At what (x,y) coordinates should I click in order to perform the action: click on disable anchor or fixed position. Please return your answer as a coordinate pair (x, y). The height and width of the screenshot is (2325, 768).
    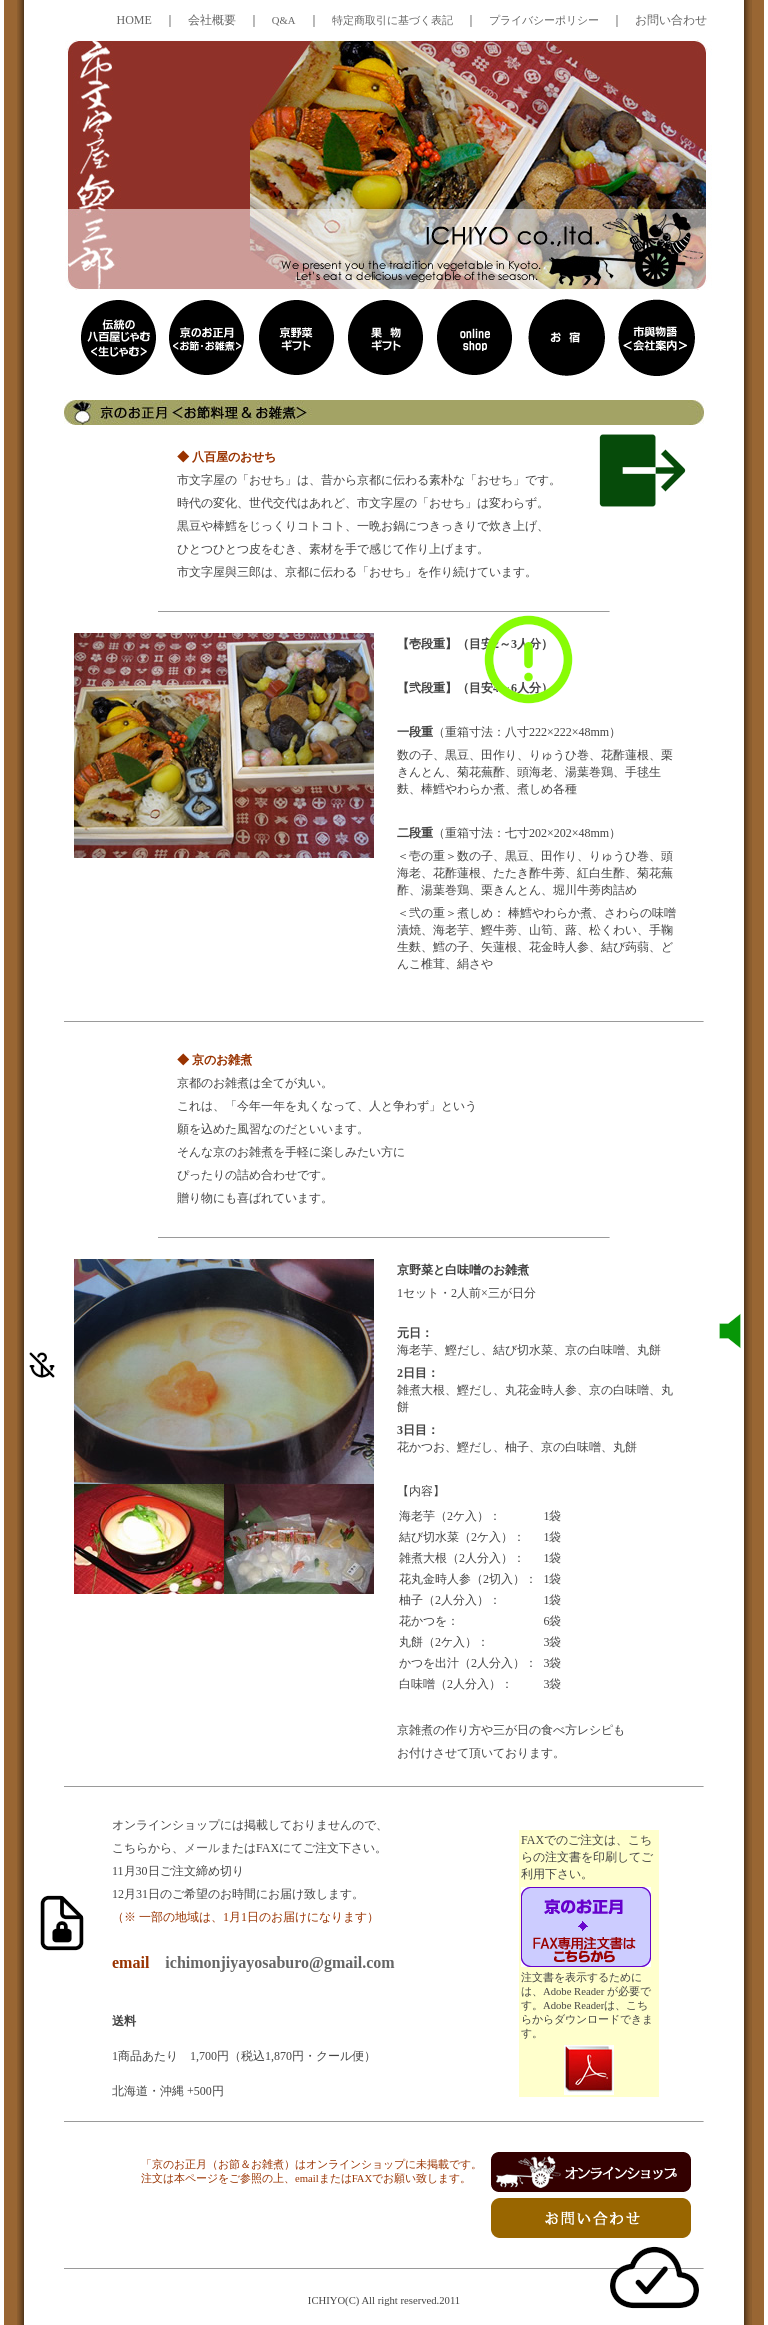
    Looking at the image, I should click on (42, 1365).